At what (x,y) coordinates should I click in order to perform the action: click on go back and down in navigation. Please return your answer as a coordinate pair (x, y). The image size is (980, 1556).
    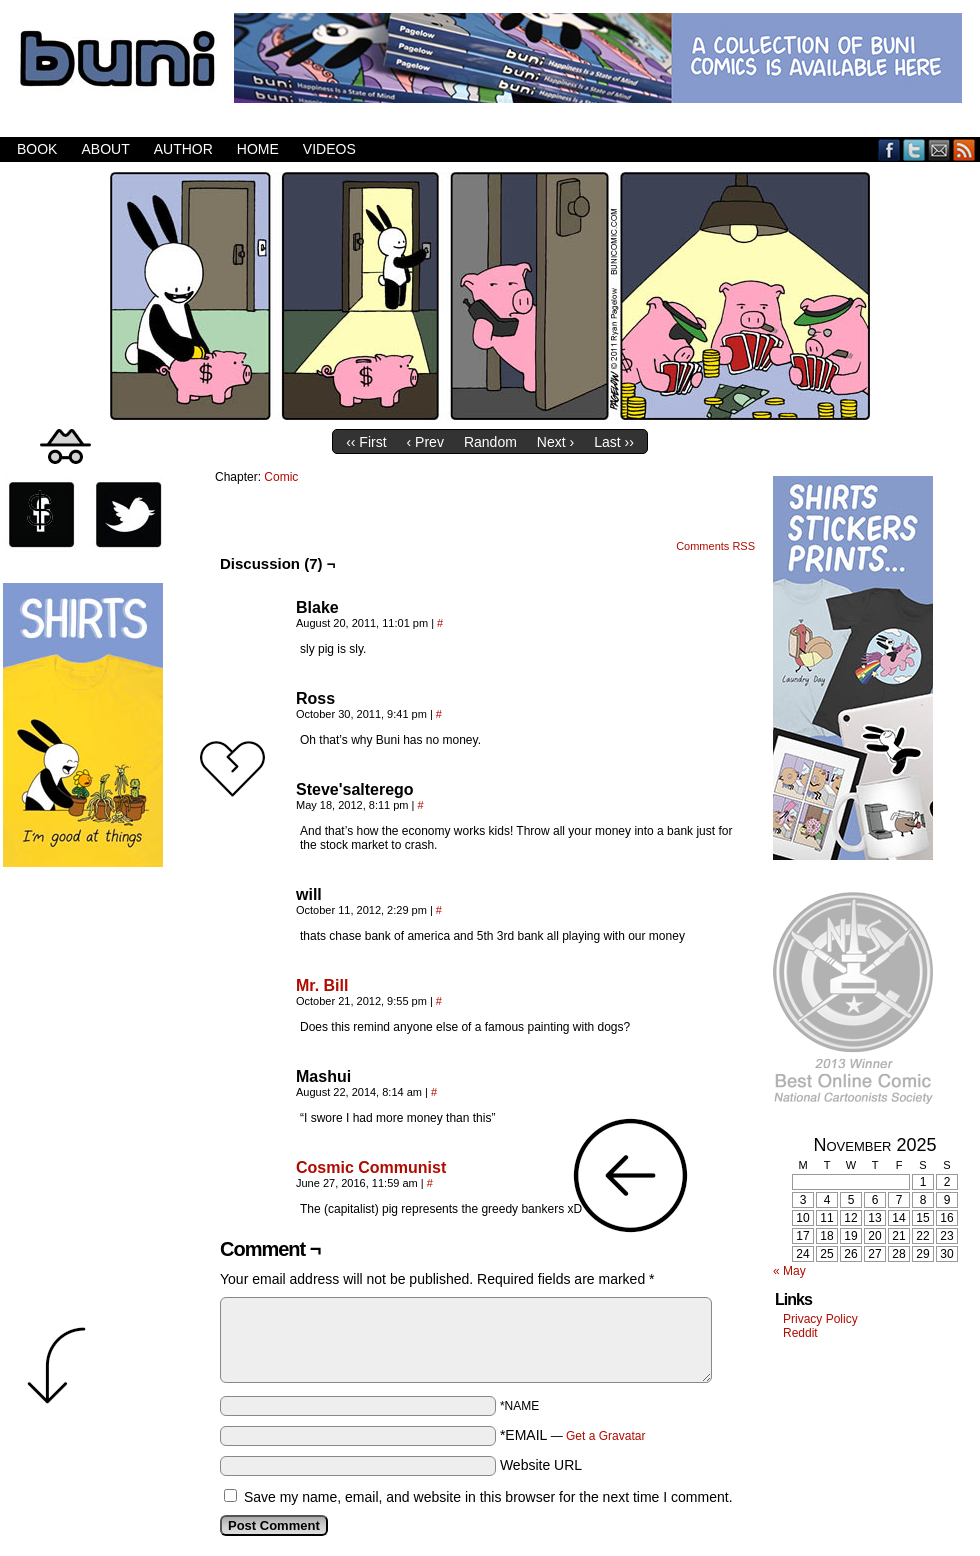
    Looking at the image, I should click on (56, 1365).